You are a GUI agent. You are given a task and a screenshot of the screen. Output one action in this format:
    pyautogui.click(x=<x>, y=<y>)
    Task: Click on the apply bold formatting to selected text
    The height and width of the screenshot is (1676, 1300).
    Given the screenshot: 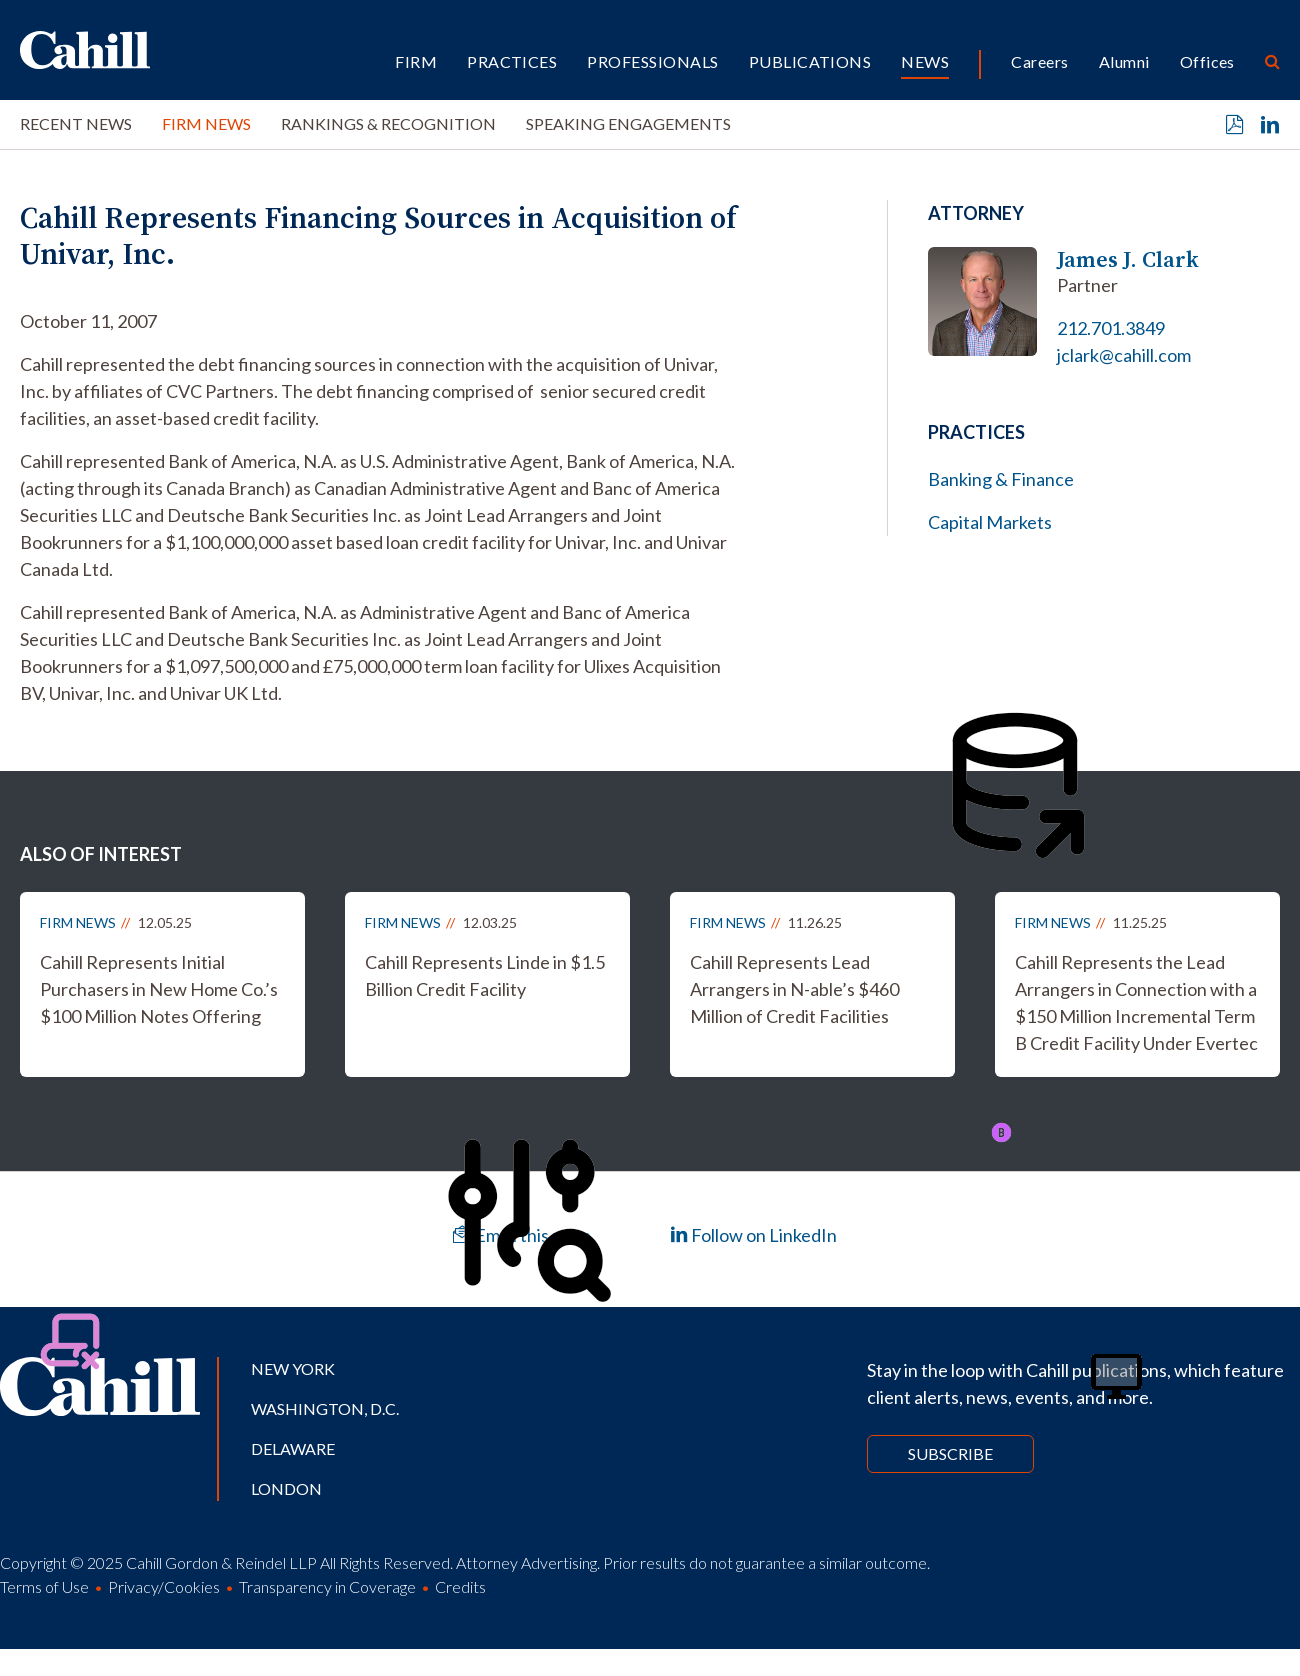 What is the action you would take?
    pyautogui.click(x=1001, y=1132)
    